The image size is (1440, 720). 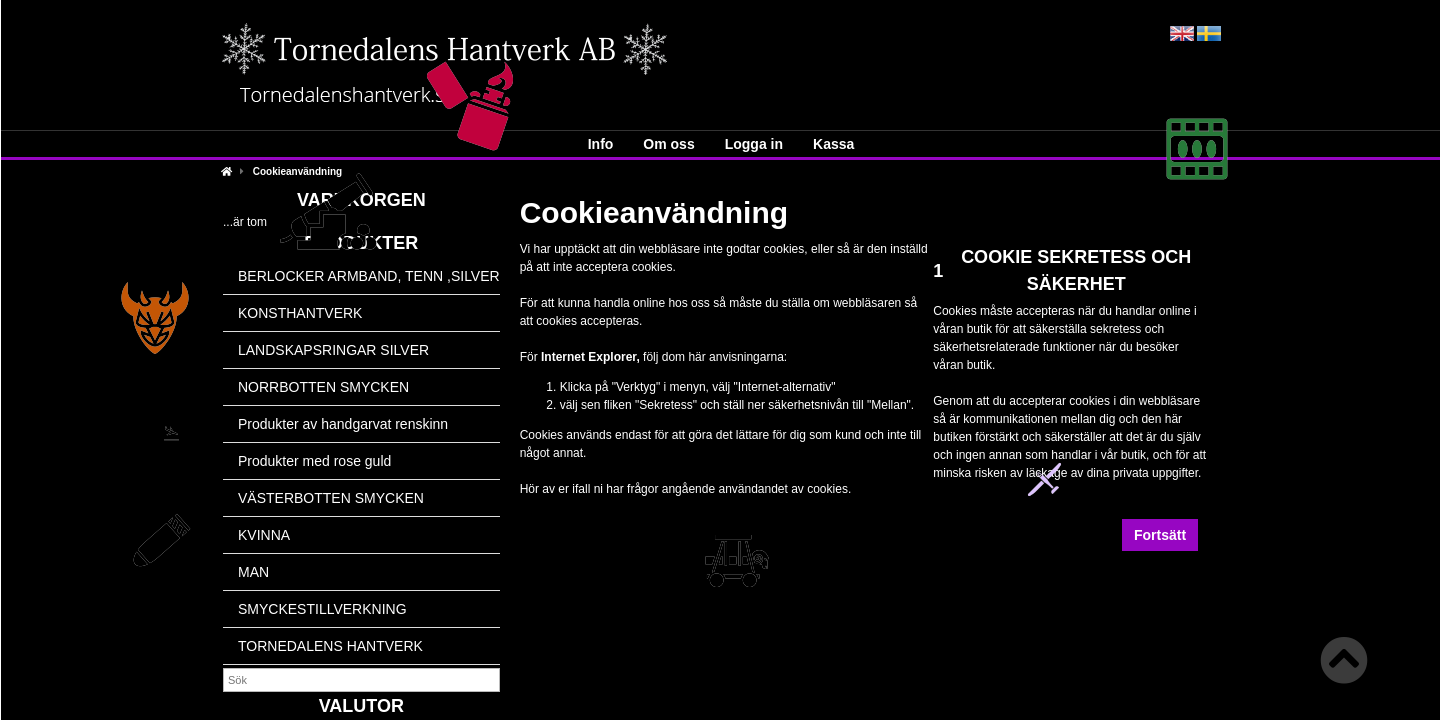 What do you see at coordinates (155, 318) in the screenshot?
I see `select a villain or antagonist character` at bounding box center [155, 318].